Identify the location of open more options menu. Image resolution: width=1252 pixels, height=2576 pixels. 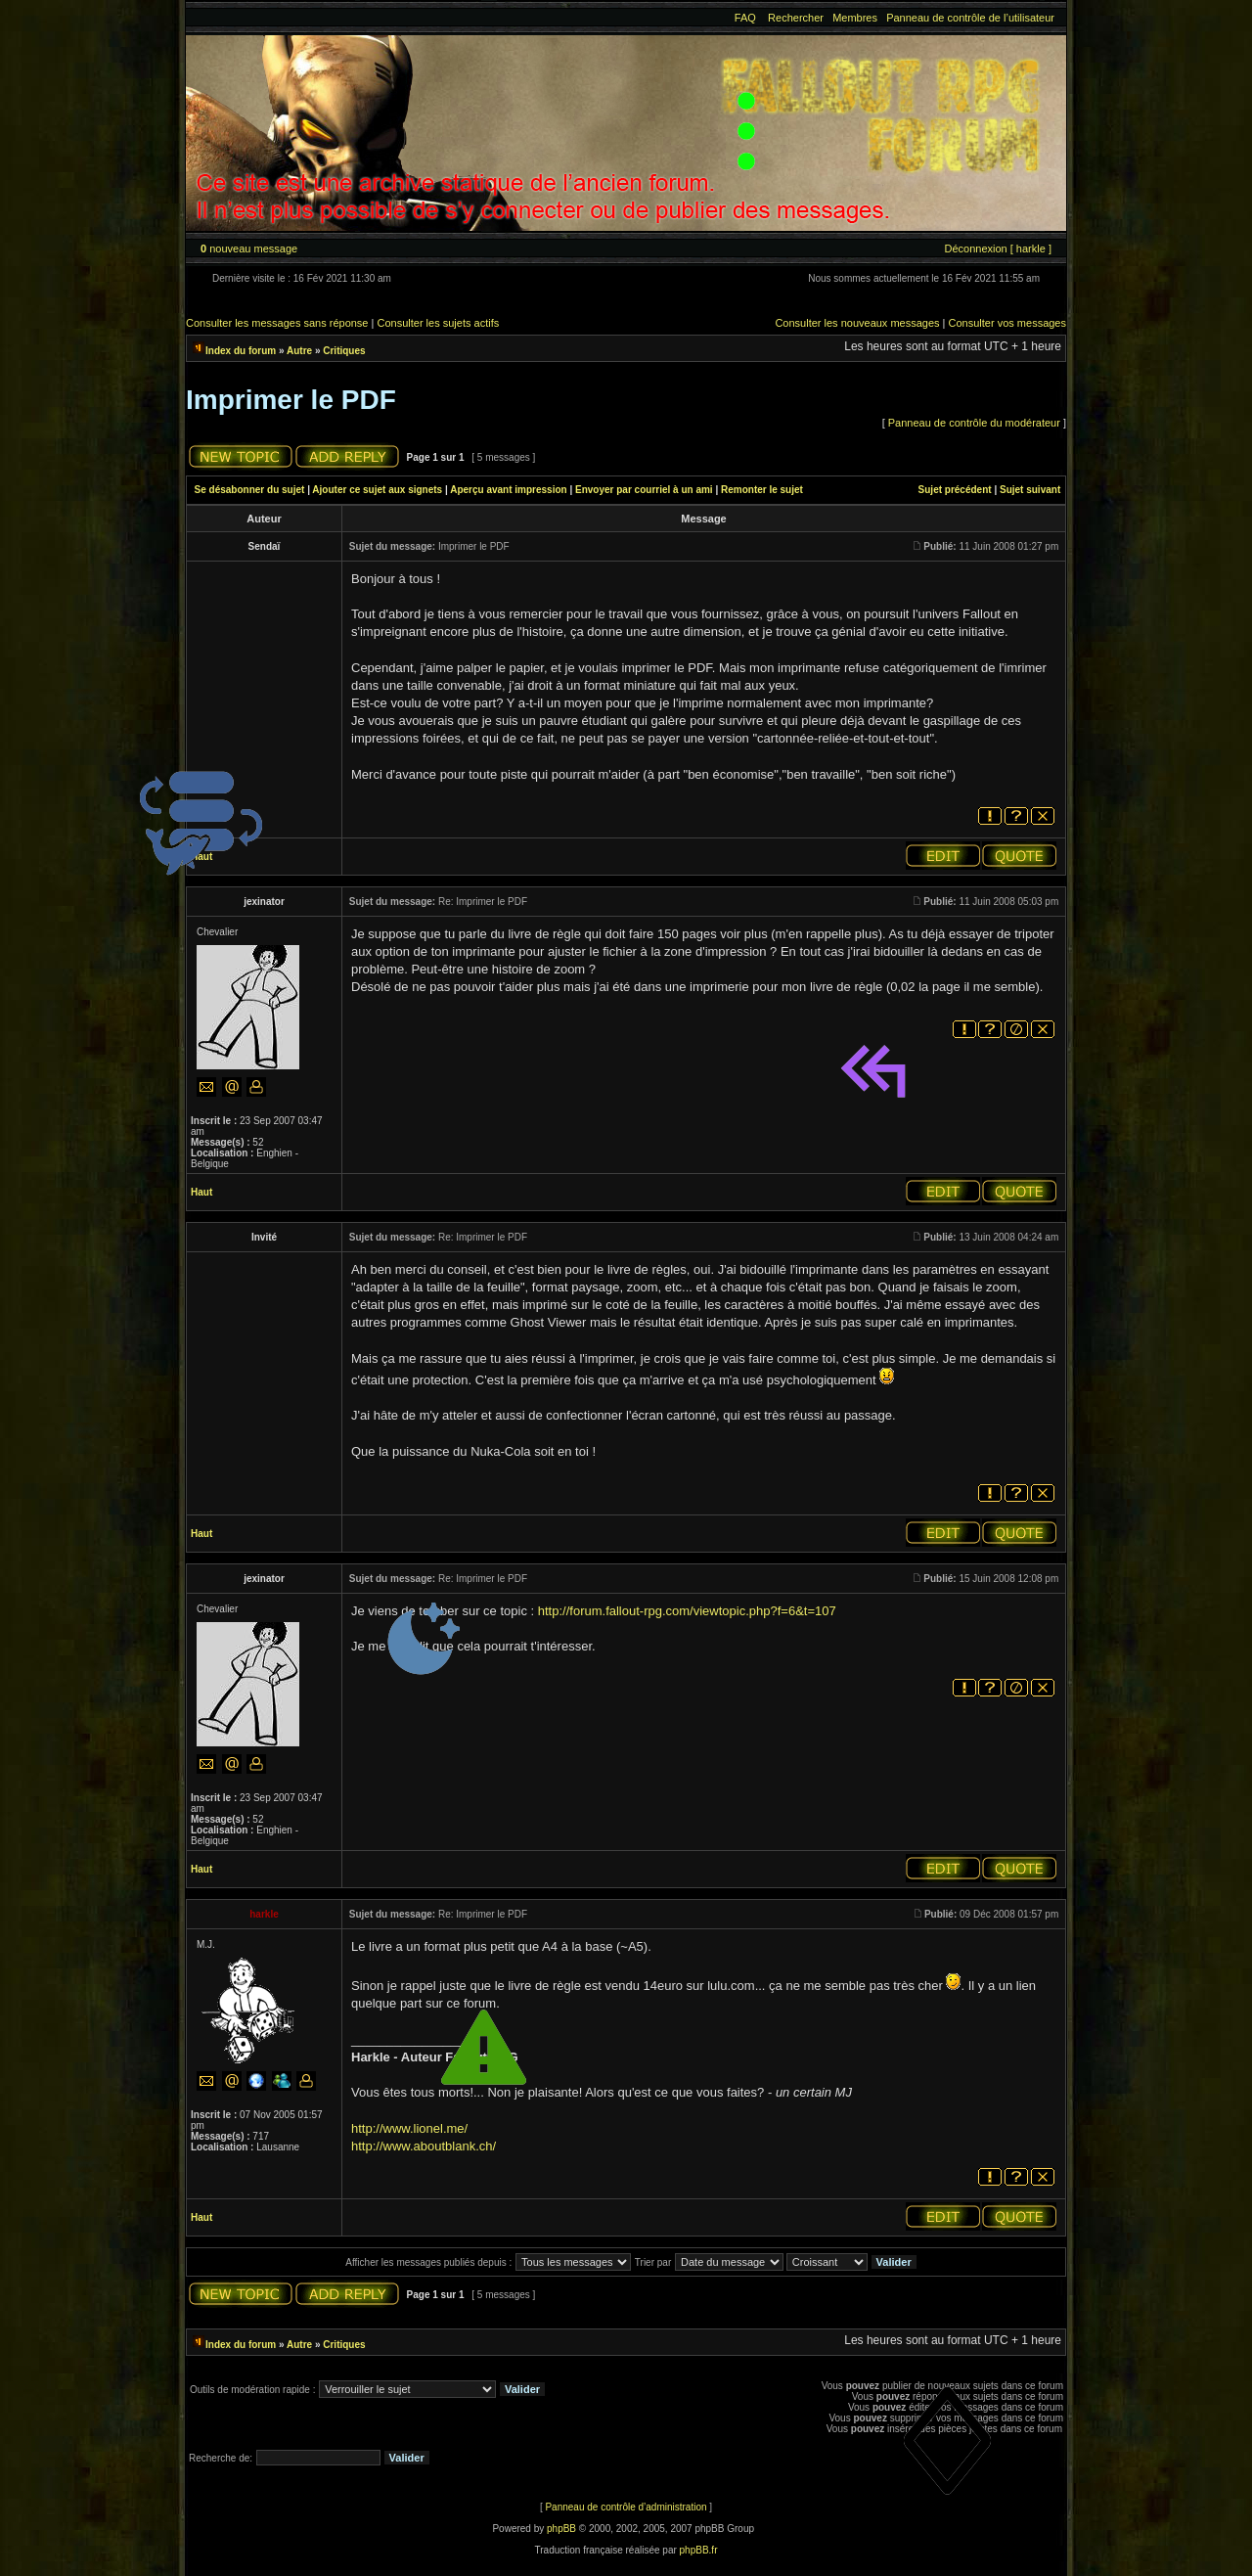
(746, 131).